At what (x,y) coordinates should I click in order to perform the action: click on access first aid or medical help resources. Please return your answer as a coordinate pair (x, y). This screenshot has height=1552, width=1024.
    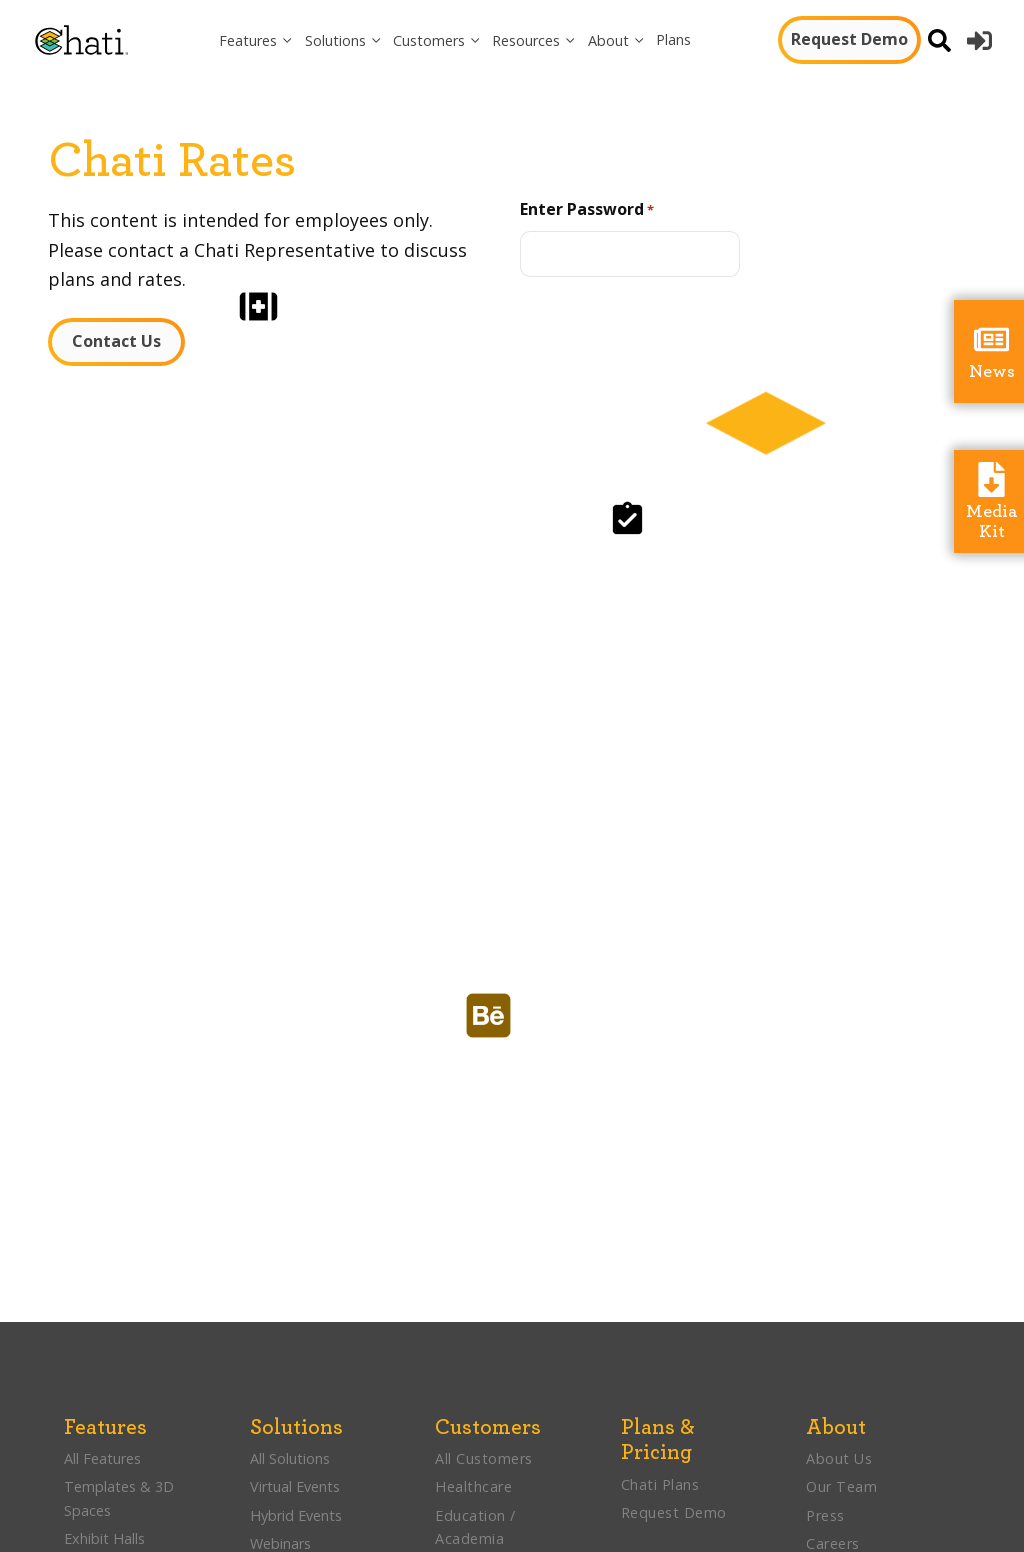
    Looking at the image, I should click on (258, 306).